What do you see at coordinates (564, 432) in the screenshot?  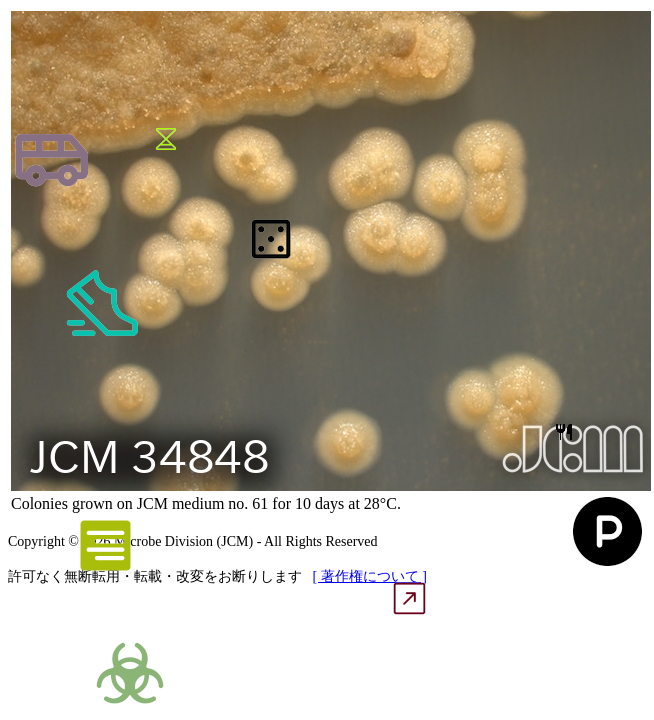 I see `find nearby restaurants` at bounding box center [564, 432].